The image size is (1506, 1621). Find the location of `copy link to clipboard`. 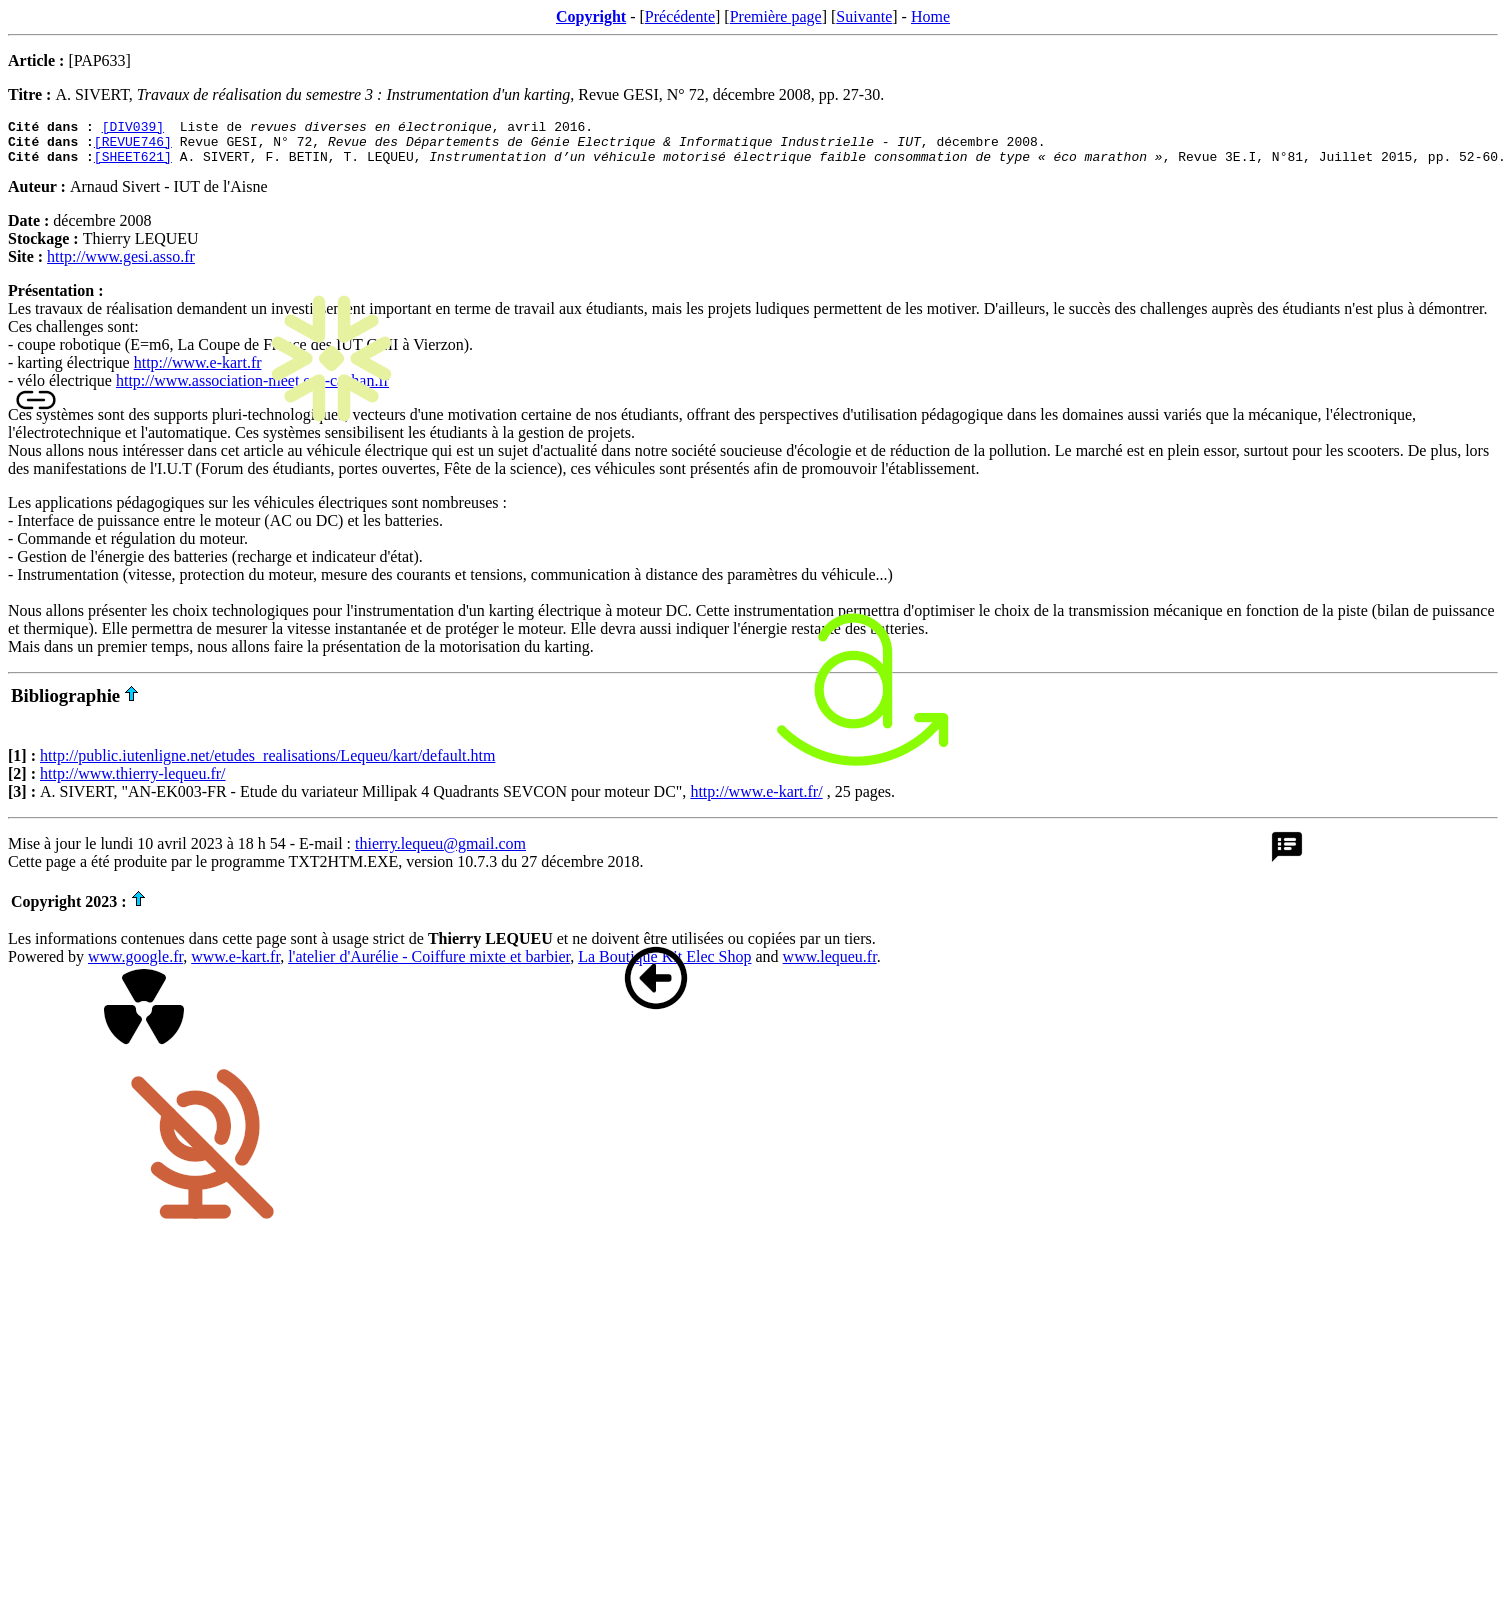

copy link to clipboard is located at coordinates (36, 400).